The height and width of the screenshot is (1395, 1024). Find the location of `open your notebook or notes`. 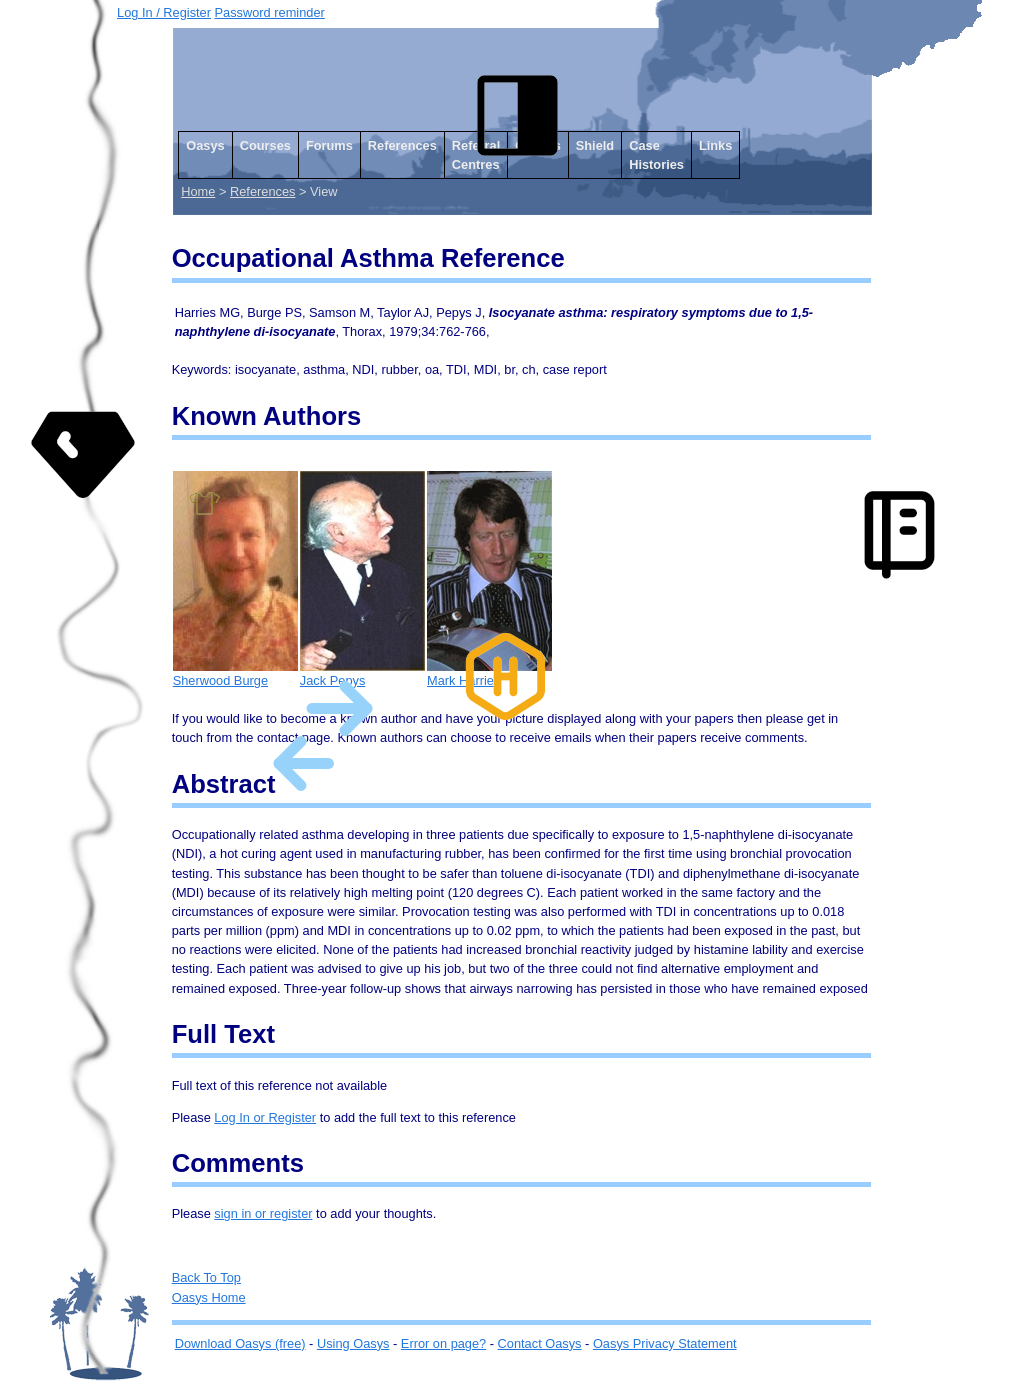

open your notebook or notes is located at coordinates (899, 530).